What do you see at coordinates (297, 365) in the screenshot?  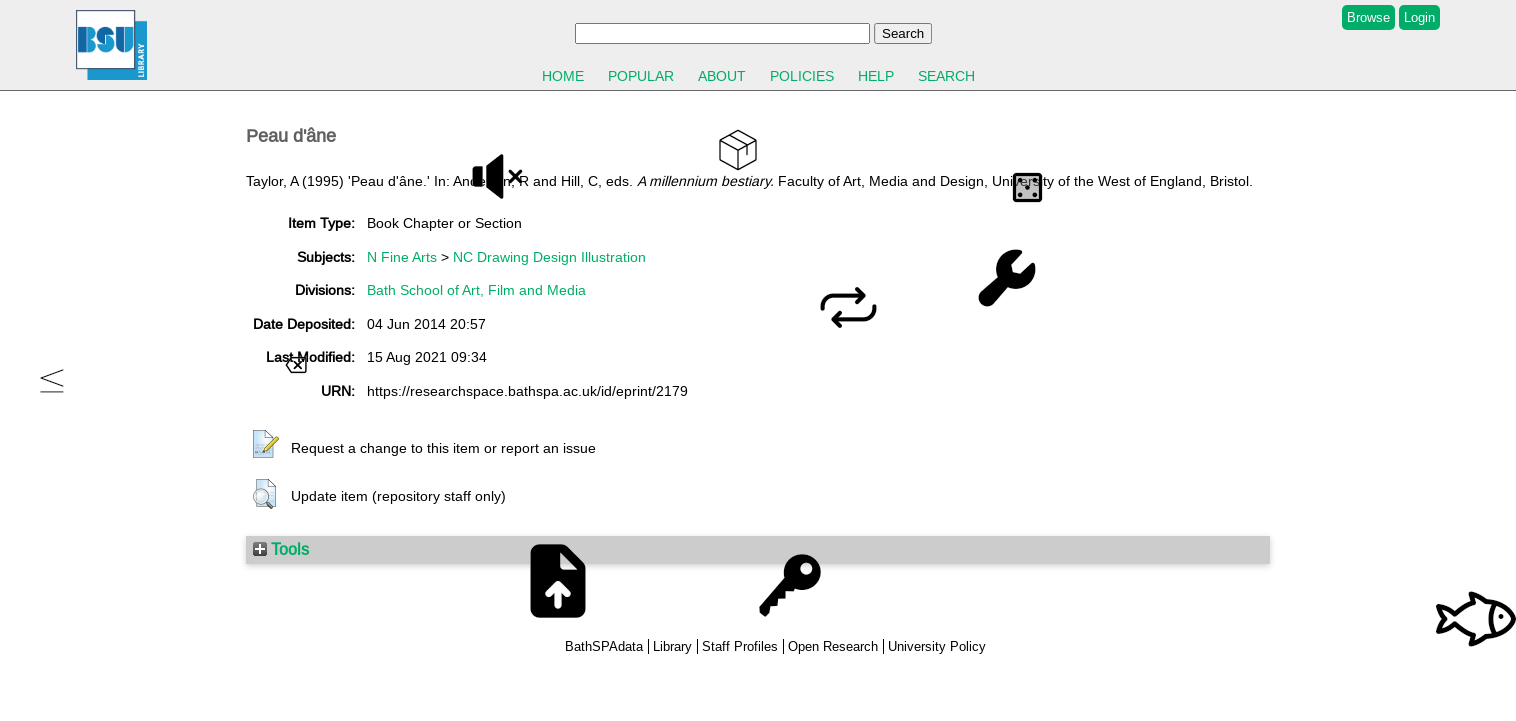 I see `delete the last character entered` at bounding box center [297, 365].